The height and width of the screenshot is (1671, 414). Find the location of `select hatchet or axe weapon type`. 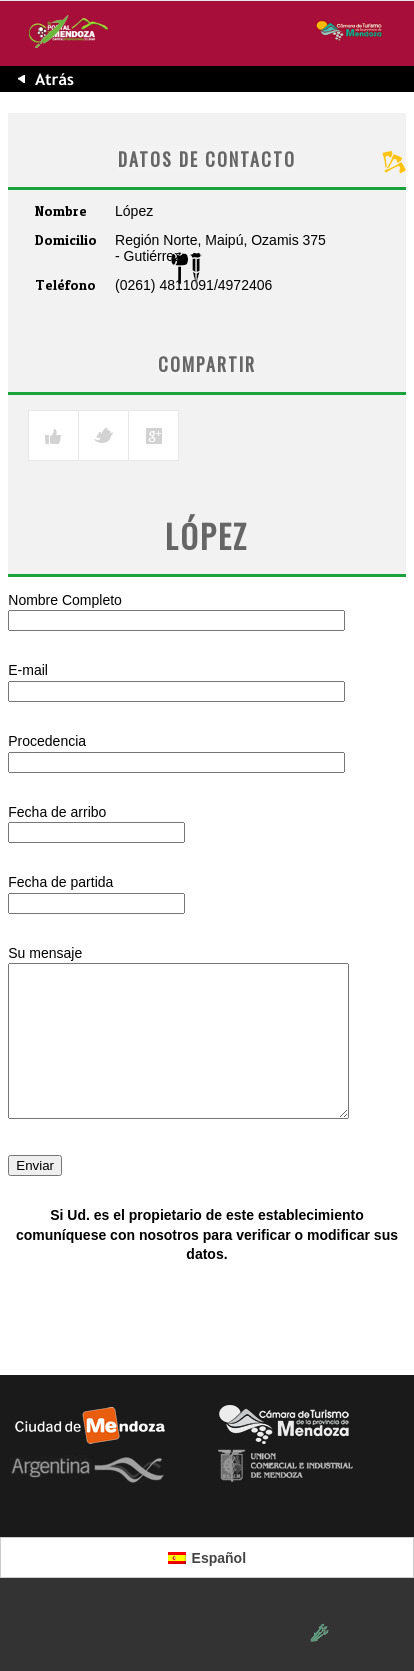

select hatchet or axe weapon type is located at coordinates (394, 162).